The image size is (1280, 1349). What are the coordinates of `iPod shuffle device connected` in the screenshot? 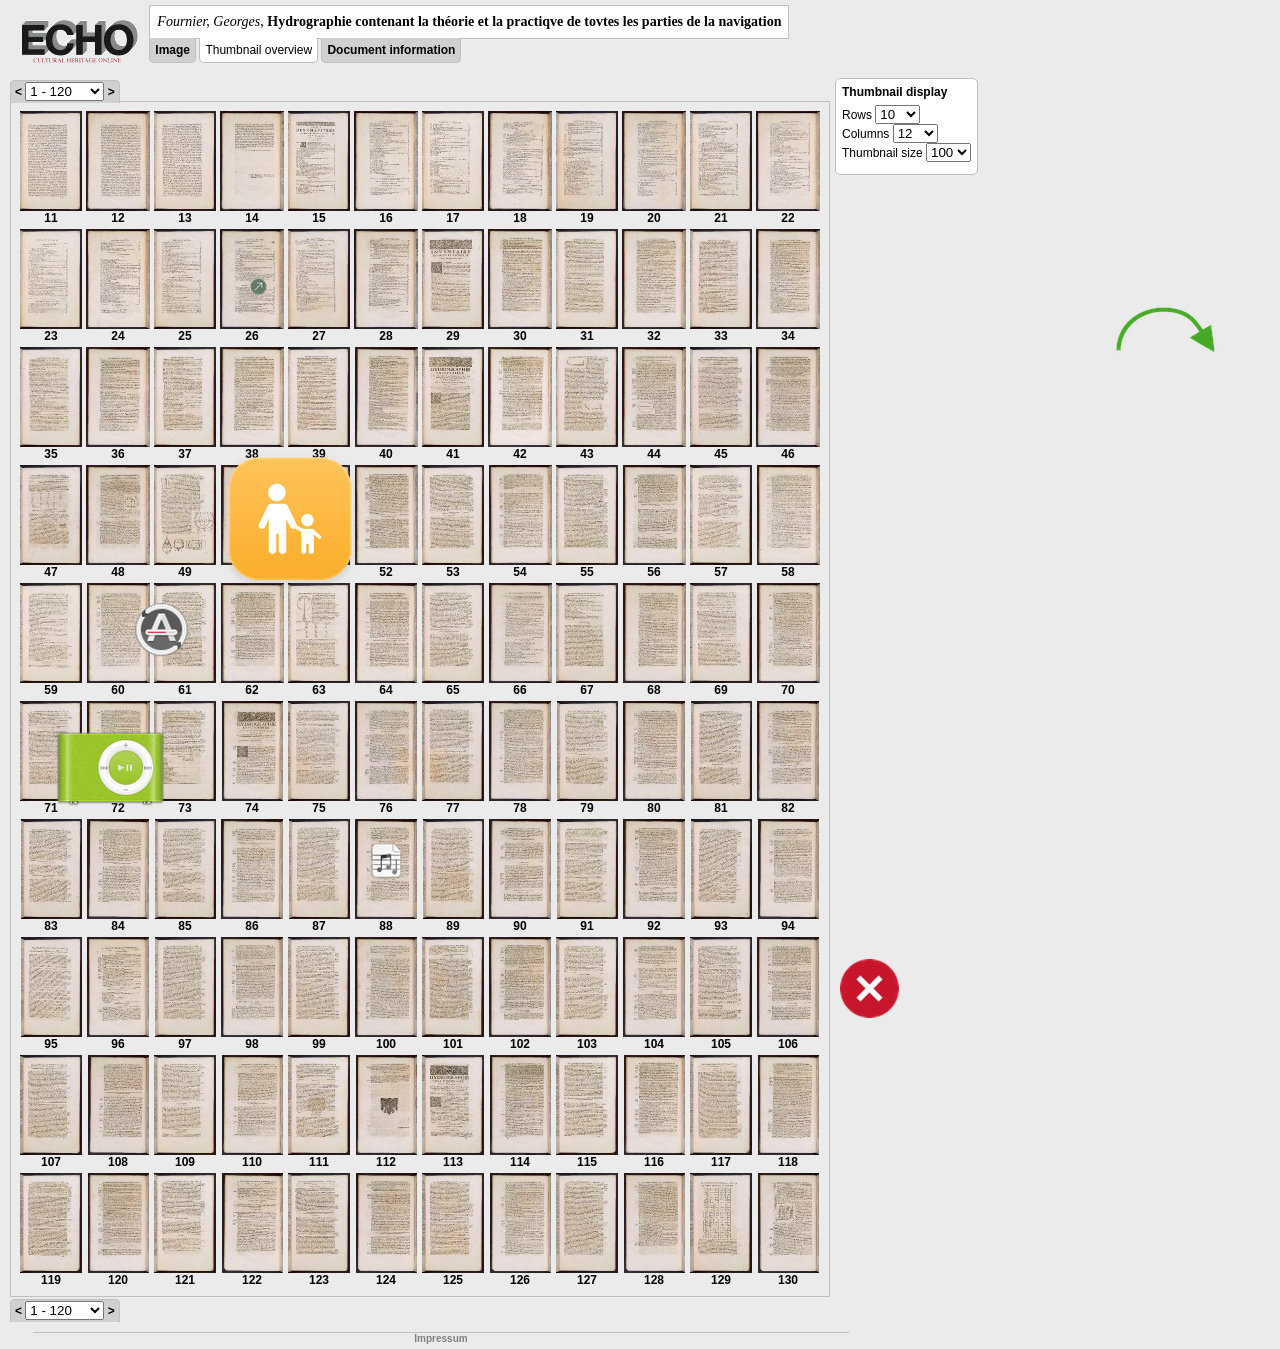 It's located at (110, 748).